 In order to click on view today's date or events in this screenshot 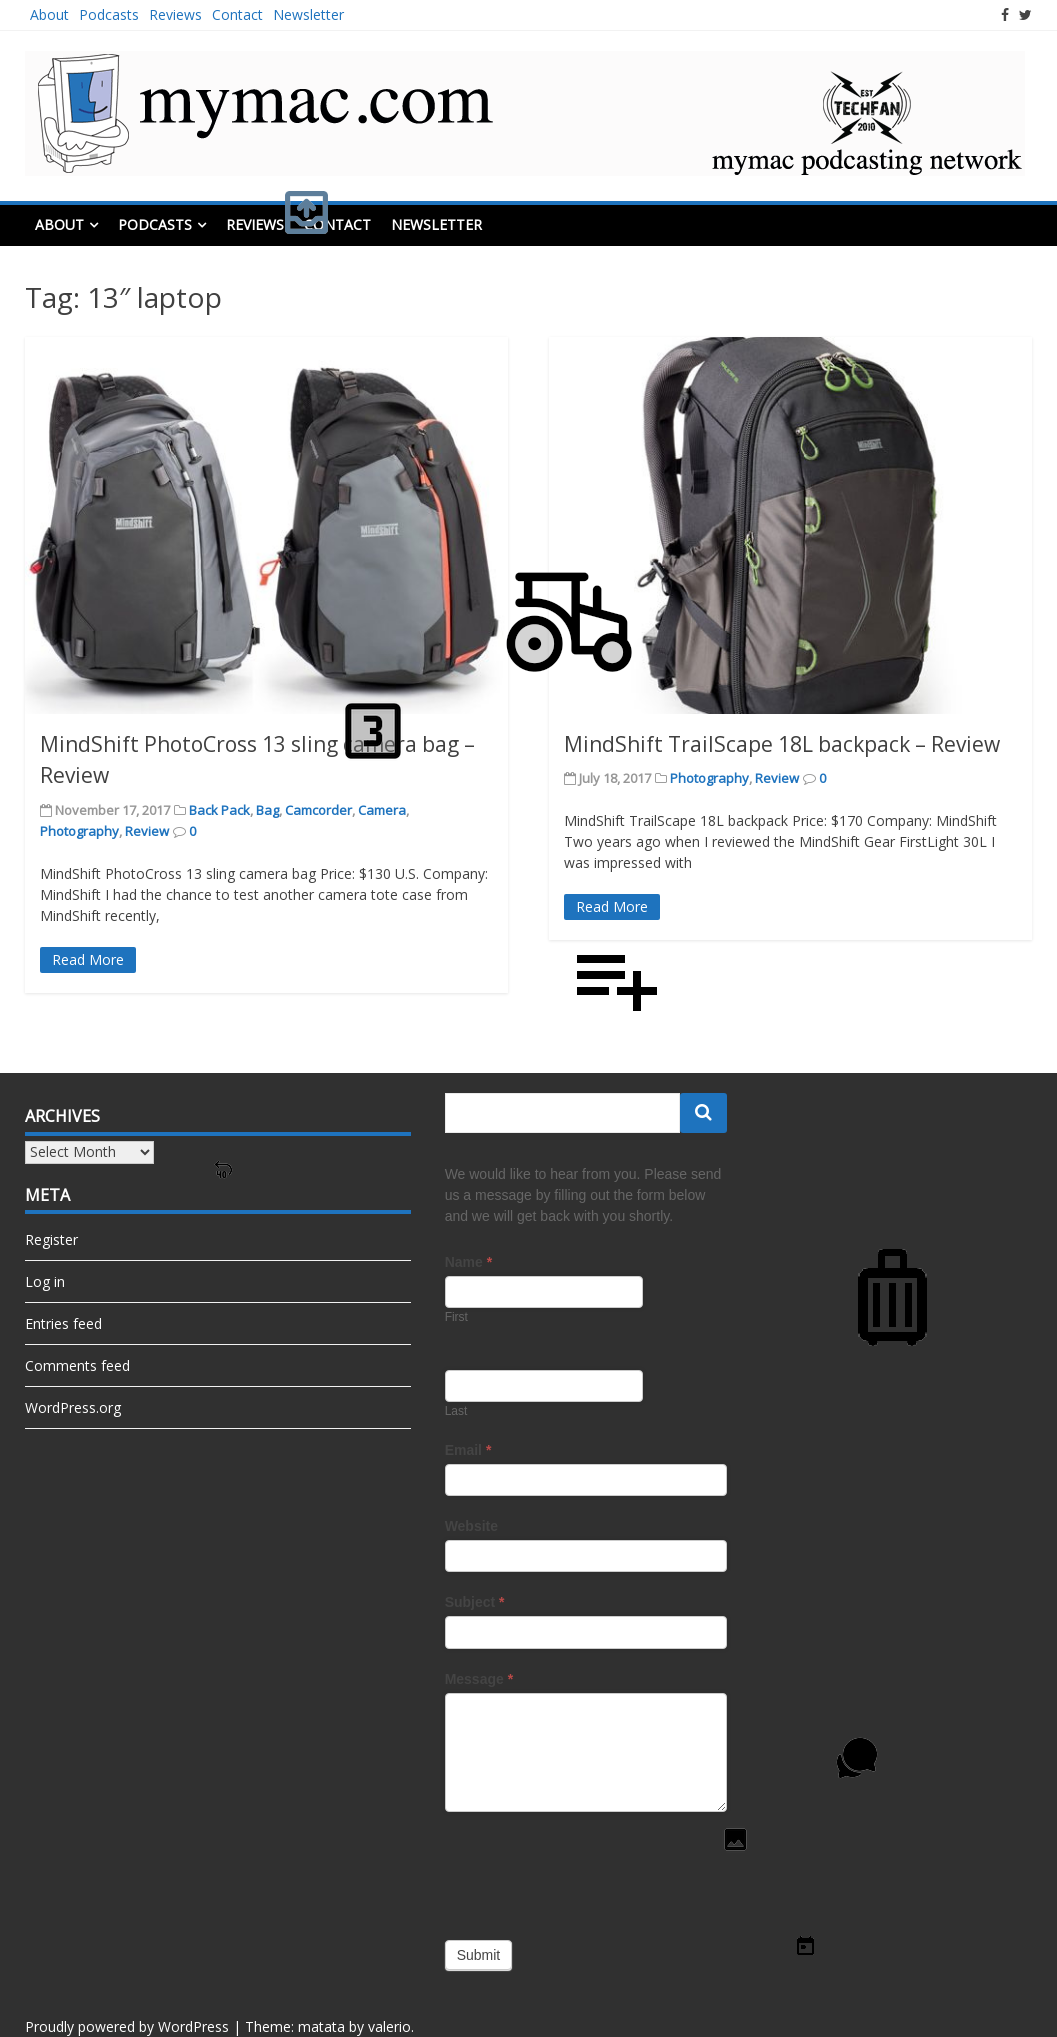, I will do `click(805, 1946)`.